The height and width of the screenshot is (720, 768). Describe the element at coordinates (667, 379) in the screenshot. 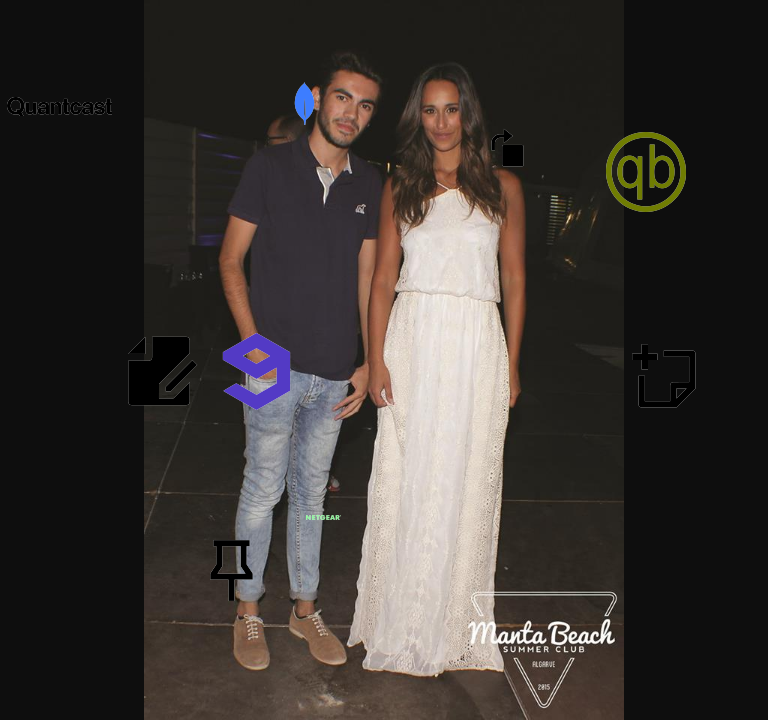

I see `create a new sticky note` at that location.